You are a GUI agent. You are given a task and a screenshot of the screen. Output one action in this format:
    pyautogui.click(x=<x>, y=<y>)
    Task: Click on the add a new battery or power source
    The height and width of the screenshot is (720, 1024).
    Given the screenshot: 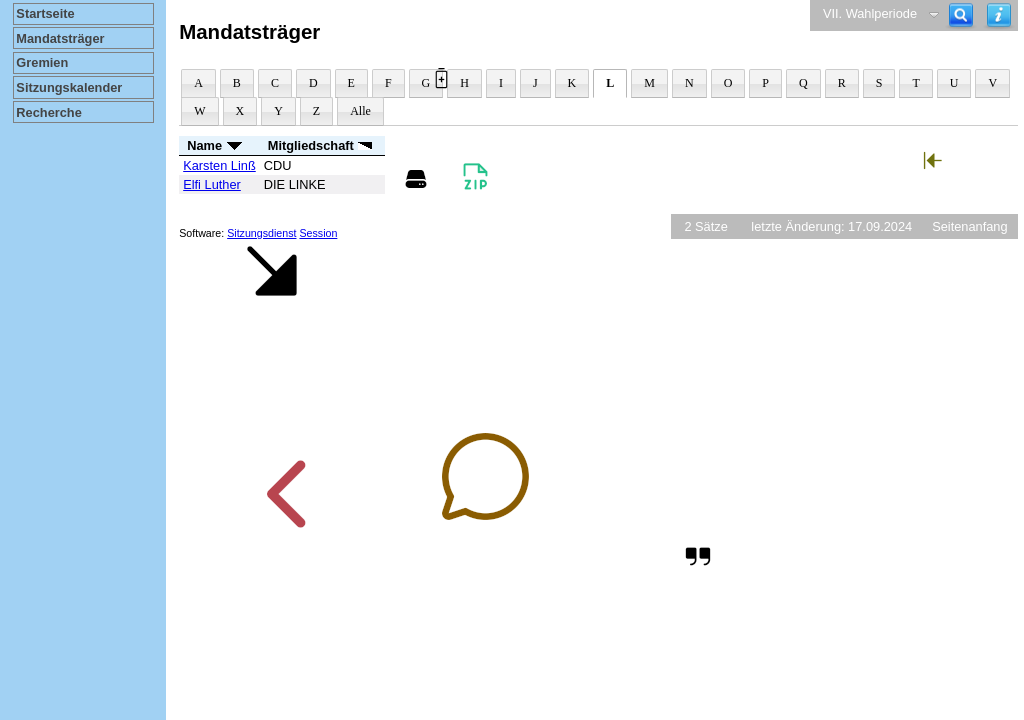 What is the action you would take?
    pyautogui.click(x=441, y=78)
    